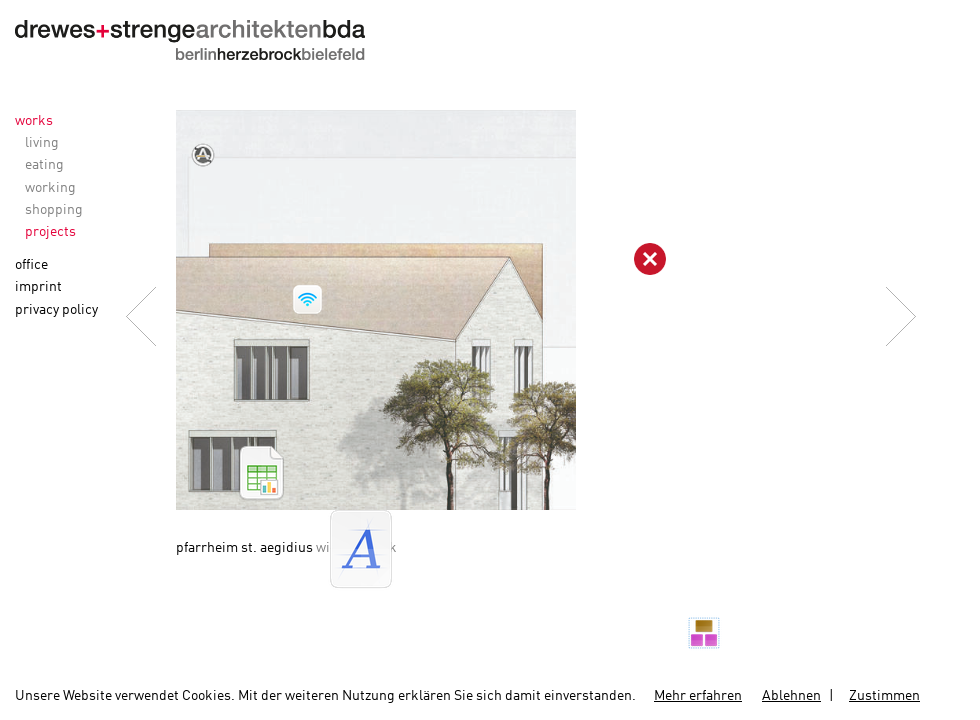 This screenshot has height=720, width=980. I want to click on open the software update manager, so click(203, 155).